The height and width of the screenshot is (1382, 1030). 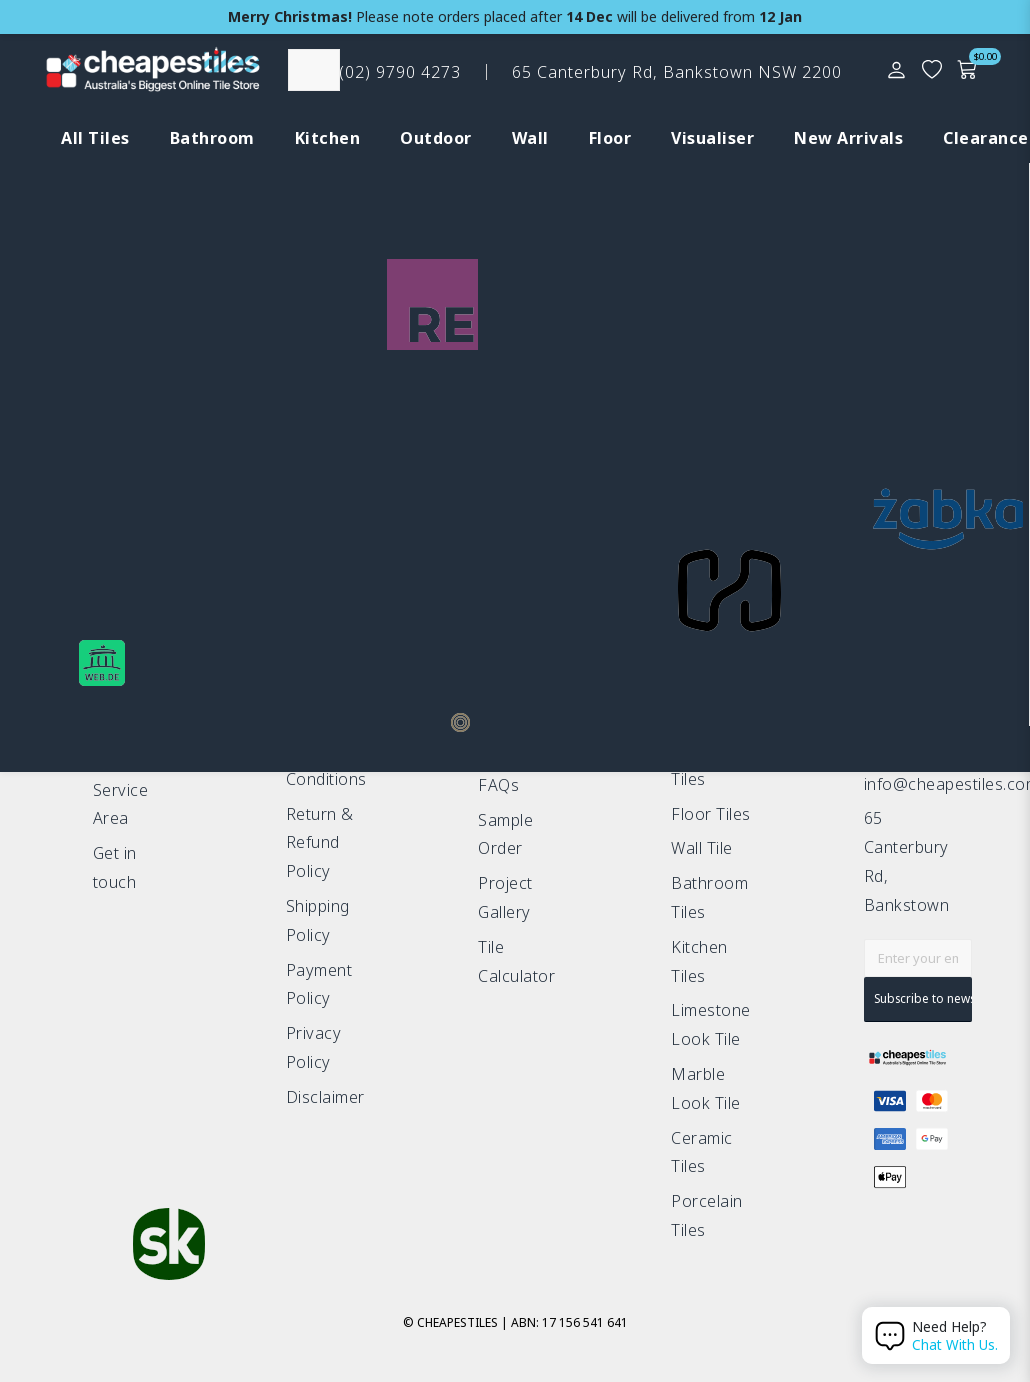 What do you see at coordinates (169, 1244) in the screenshot?
I see `open the Songkick app` at bounding box center [169, 1244].